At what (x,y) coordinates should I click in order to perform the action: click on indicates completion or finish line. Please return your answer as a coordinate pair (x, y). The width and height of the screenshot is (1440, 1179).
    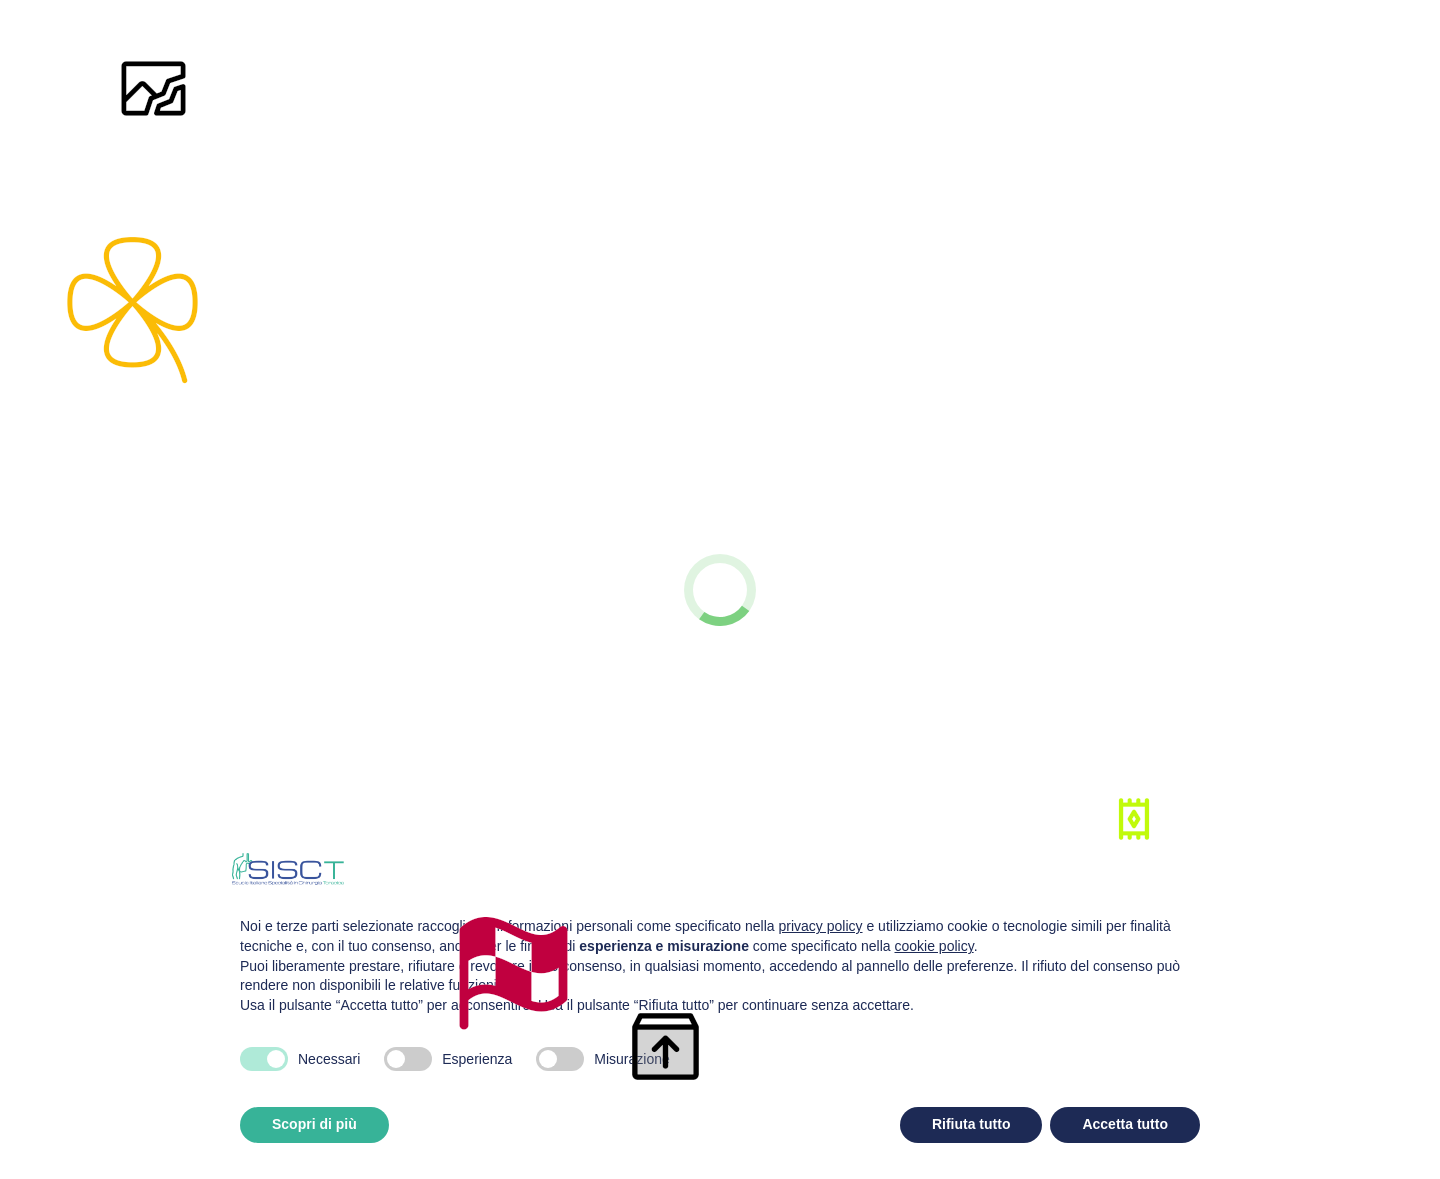
    Looking at the image, I should click on (509, 971).